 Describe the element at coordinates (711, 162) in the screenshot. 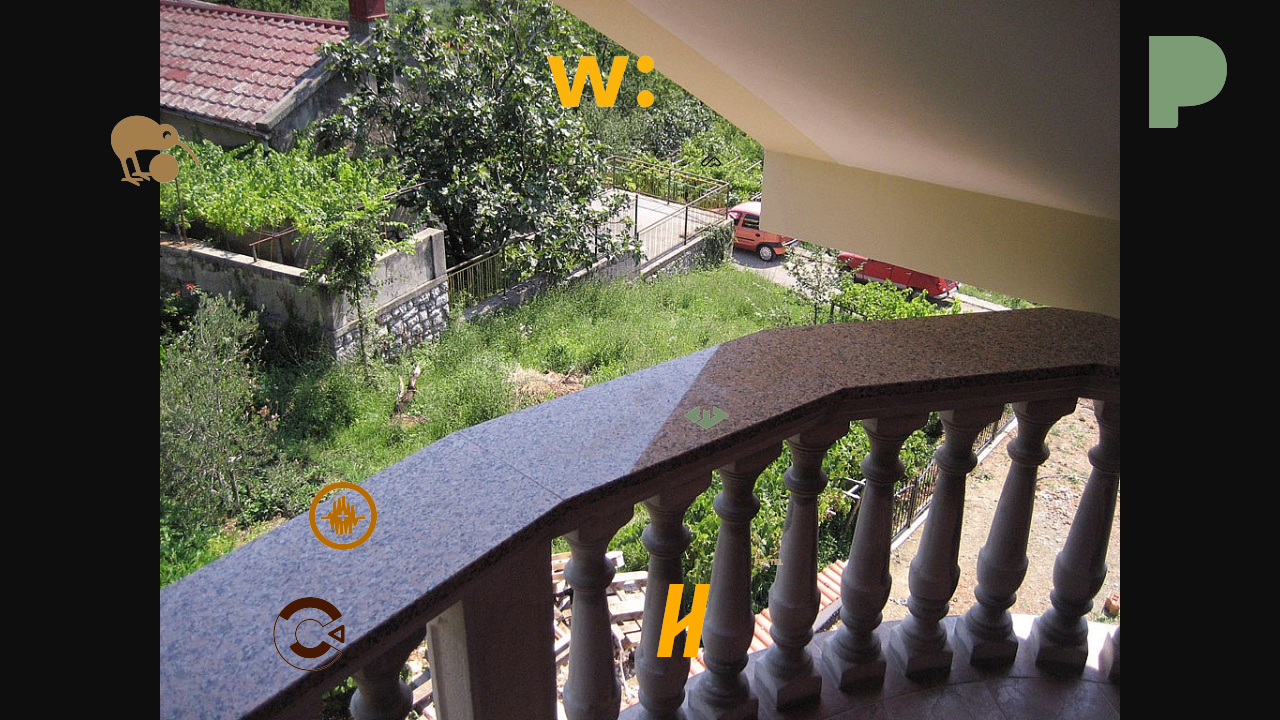

I see `maze user testing platform logo` at that location.